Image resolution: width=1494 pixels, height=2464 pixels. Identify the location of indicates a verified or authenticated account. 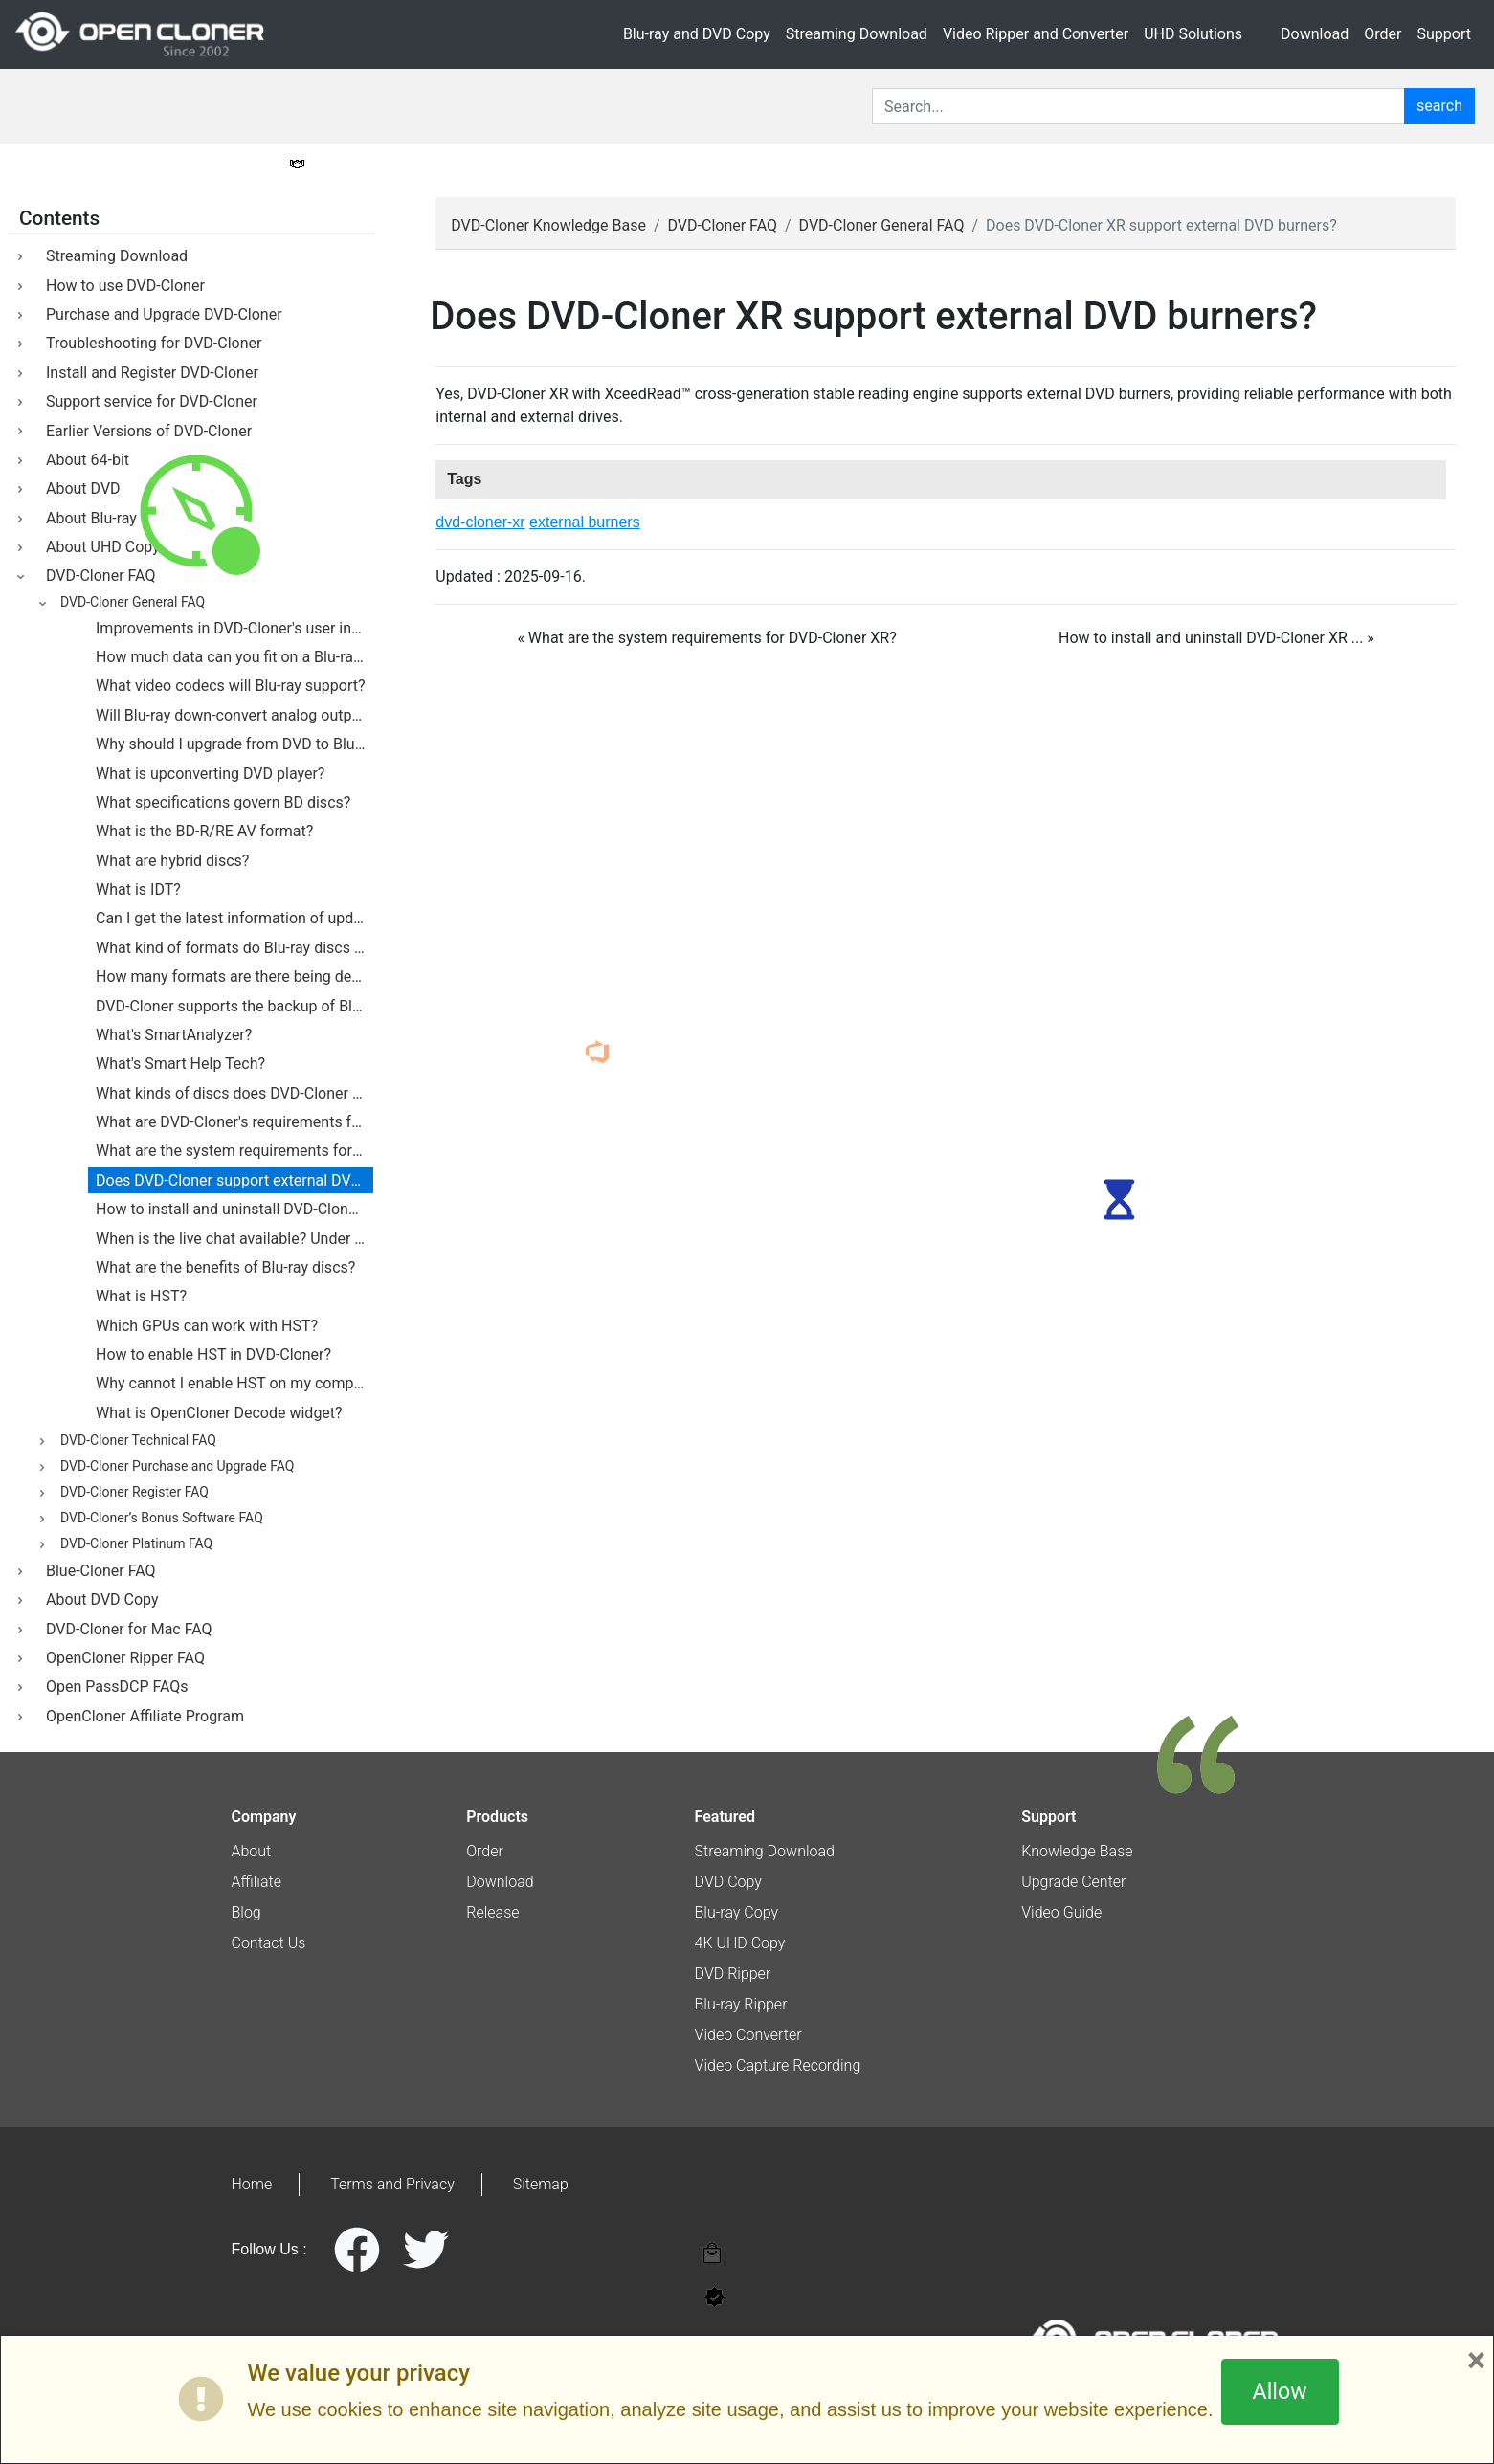
(714, 2297).